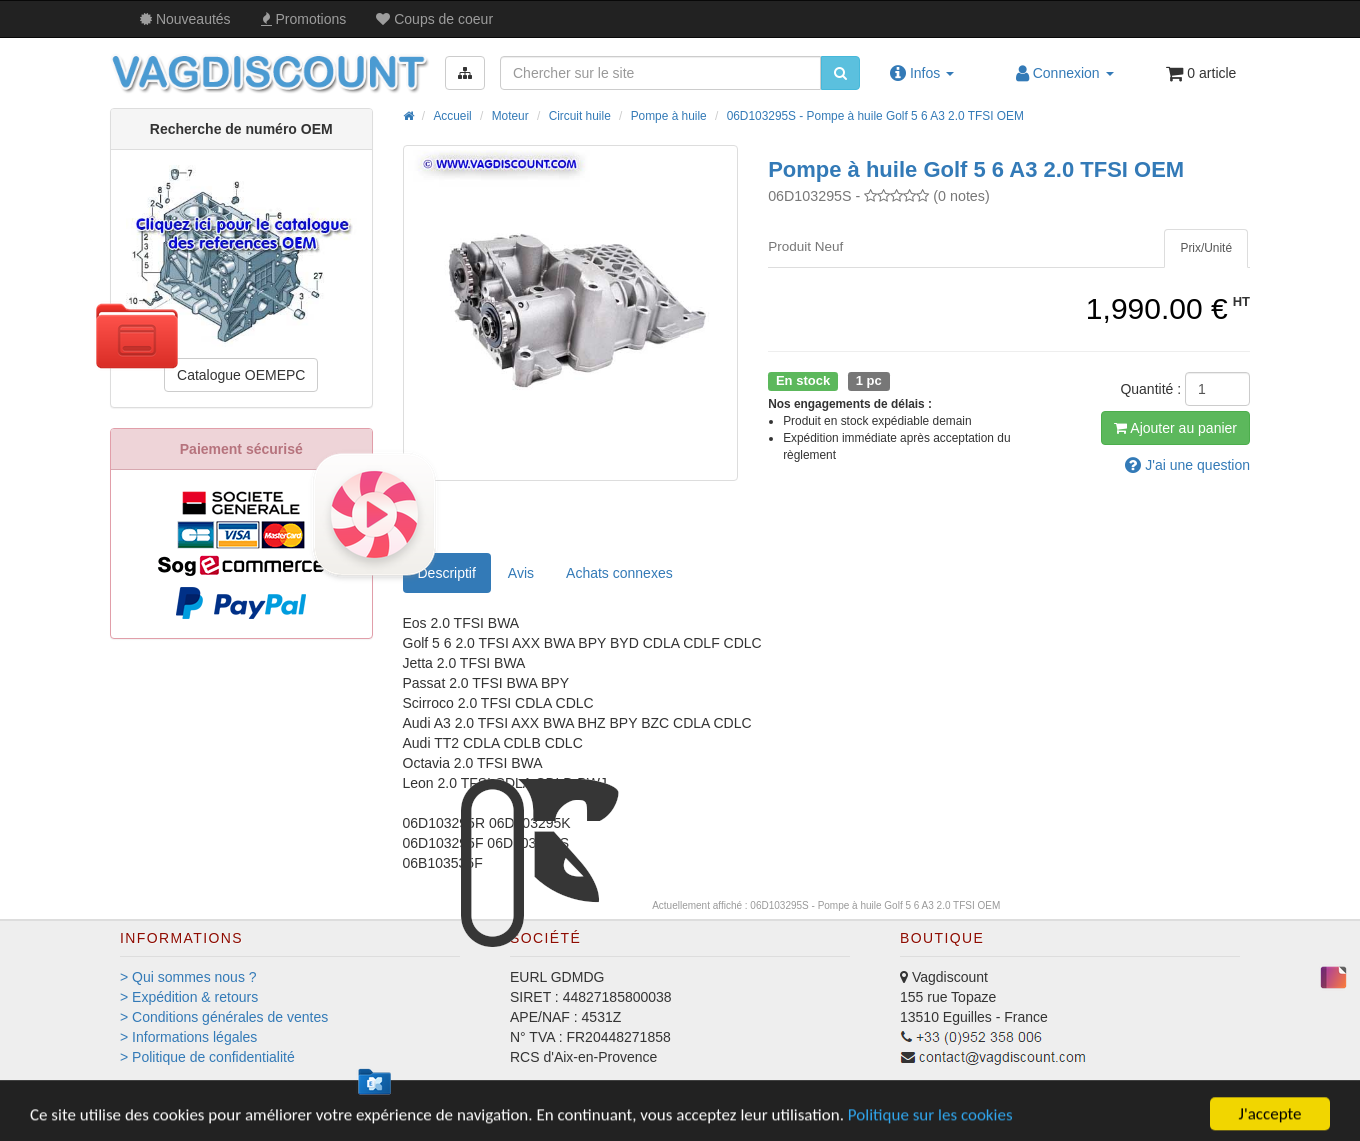  What do you see at coordinates (545, 863) in the screenshot?
I see `access system utilities and tools` at bounding box center [545, 863].